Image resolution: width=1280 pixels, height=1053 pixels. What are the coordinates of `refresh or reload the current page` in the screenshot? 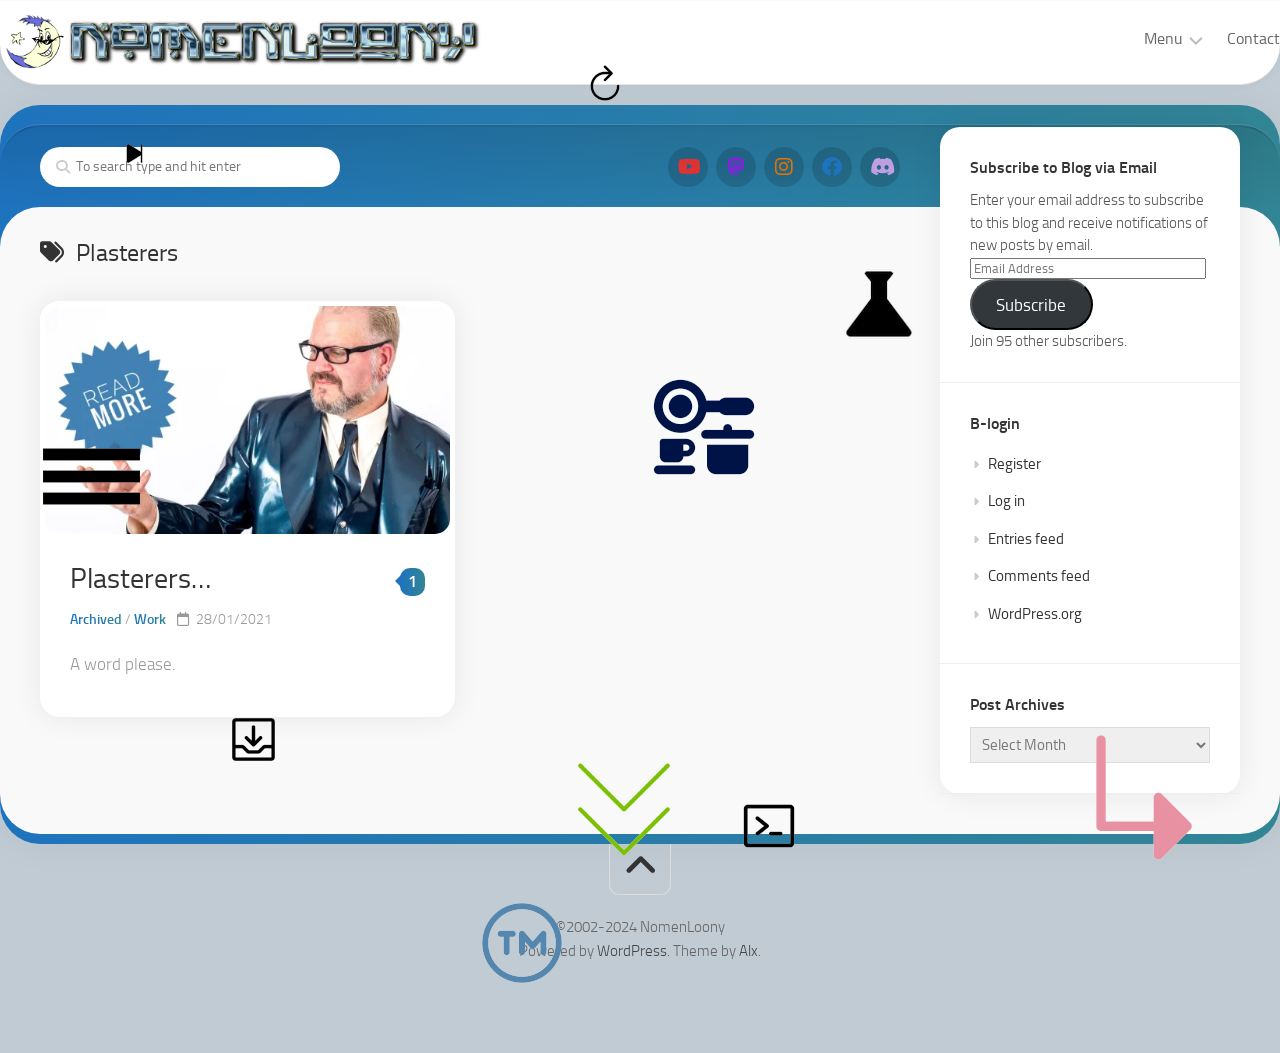 It's located at (605, 83).